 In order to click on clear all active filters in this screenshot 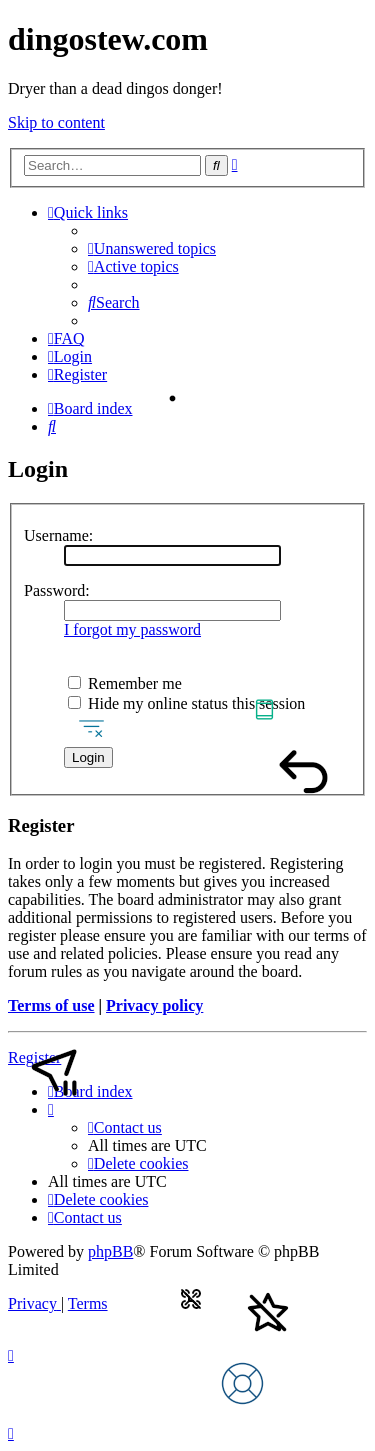, I will do `click(91, 725)`.